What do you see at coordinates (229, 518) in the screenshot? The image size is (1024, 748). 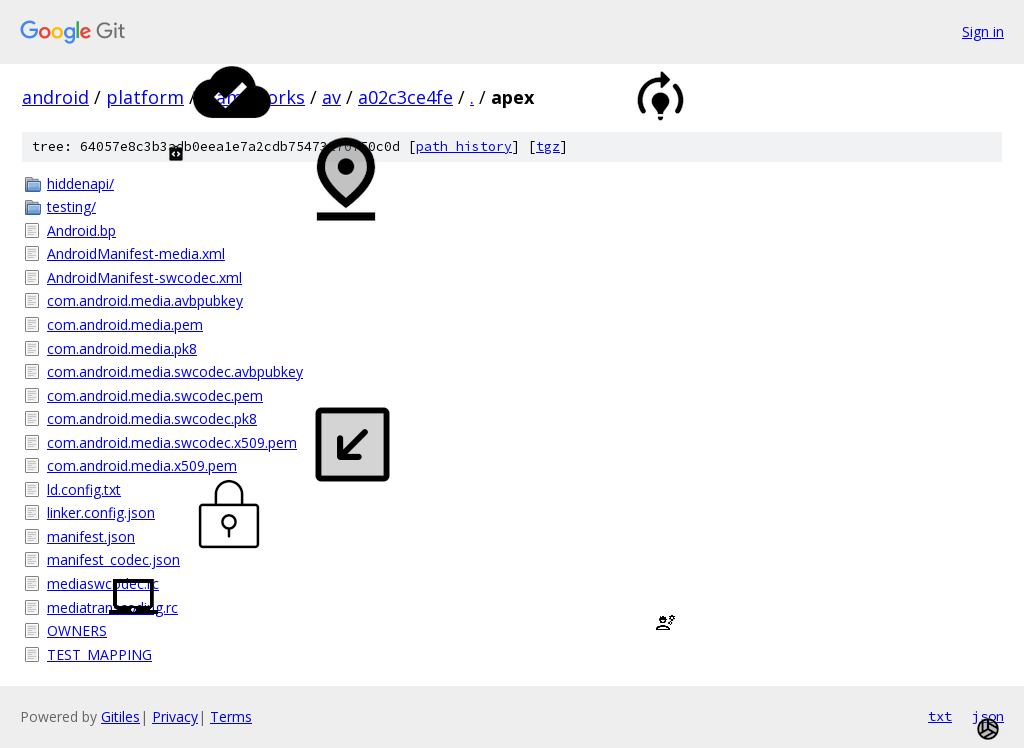 I see `access security or privacy settings` at bounding box center [229, 518].